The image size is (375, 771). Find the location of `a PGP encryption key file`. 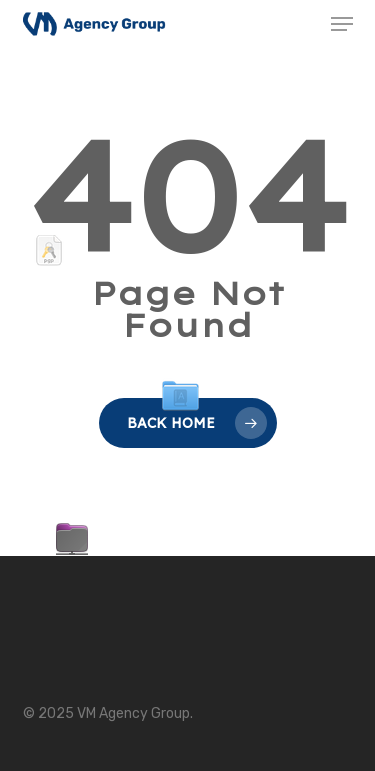

a PGP encryption key file is located at coordinates (49, 250).